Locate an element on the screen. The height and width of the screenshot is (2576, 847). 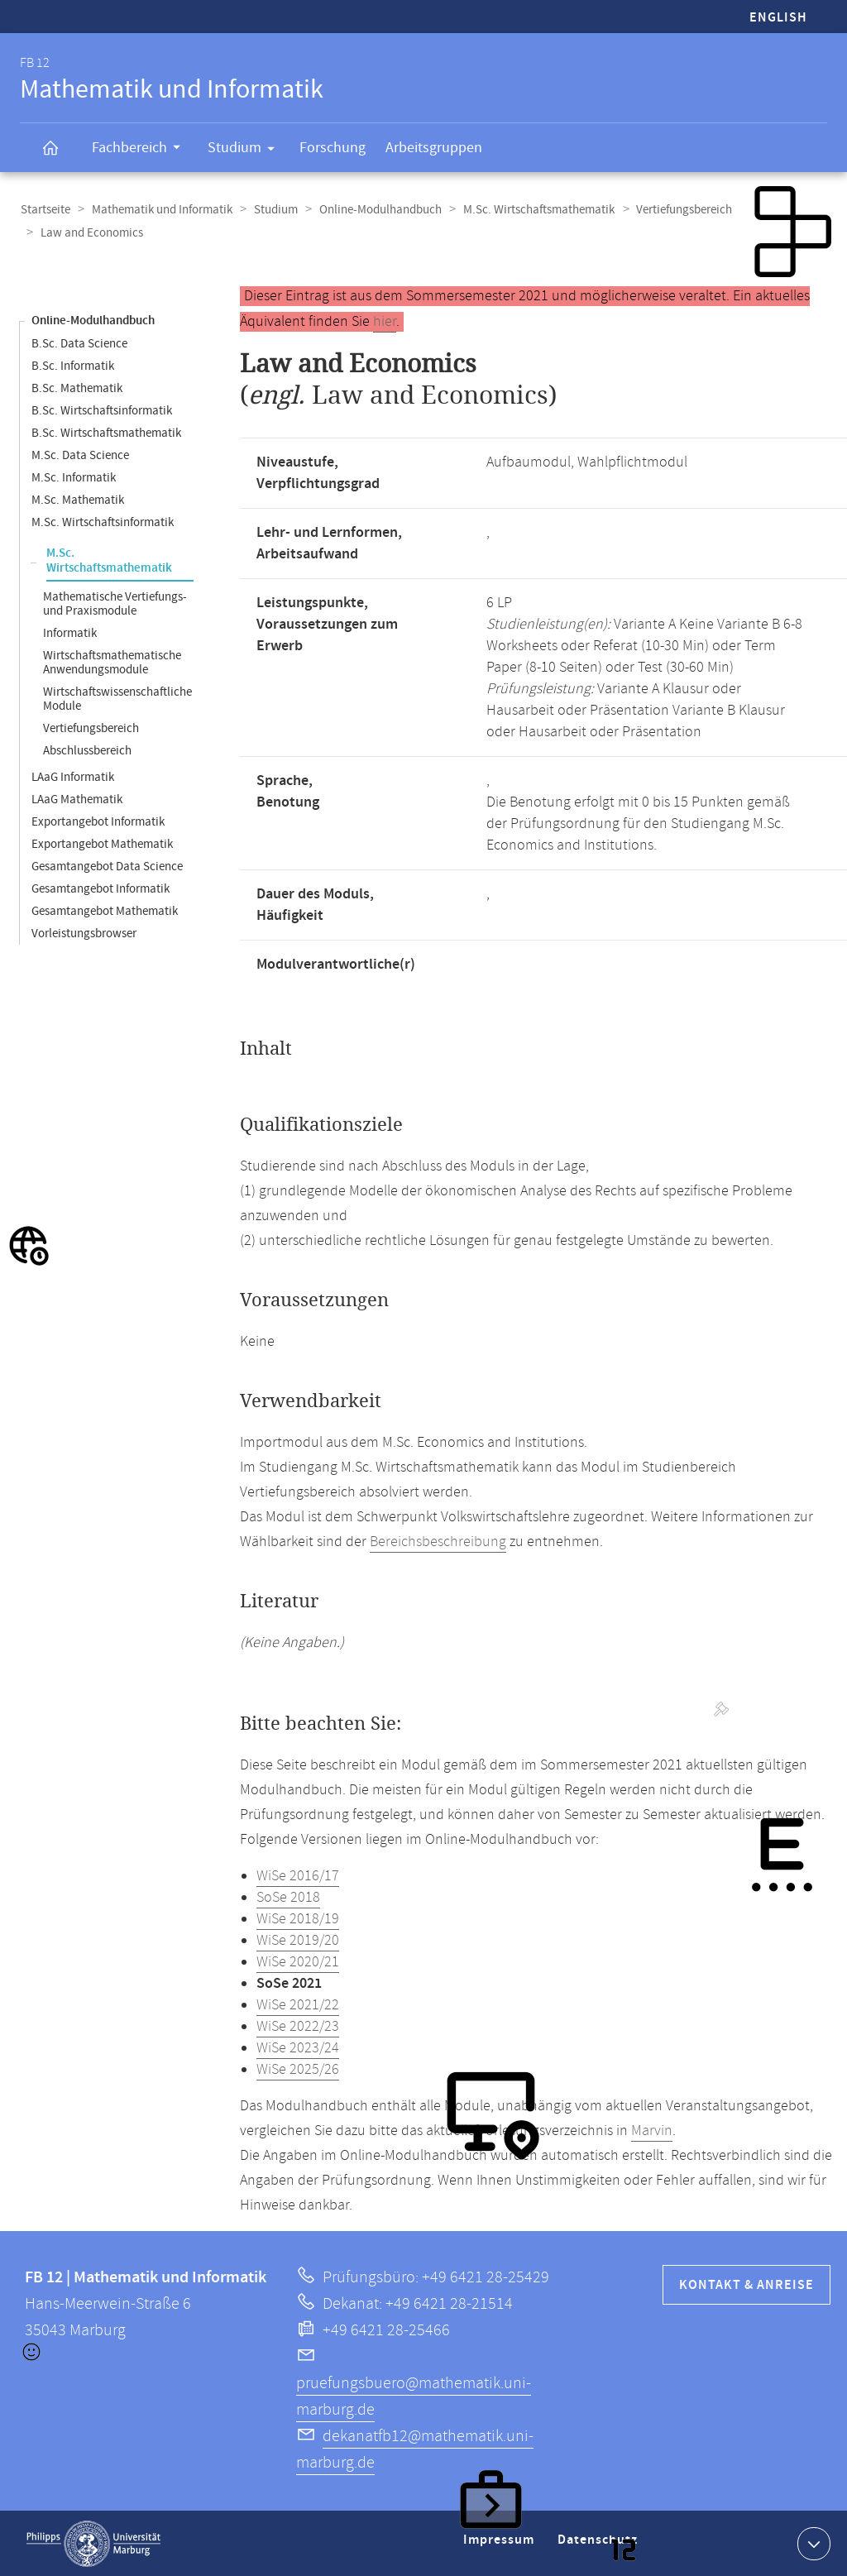
pin this device to your workspace is located at coordinates (490, 2111).